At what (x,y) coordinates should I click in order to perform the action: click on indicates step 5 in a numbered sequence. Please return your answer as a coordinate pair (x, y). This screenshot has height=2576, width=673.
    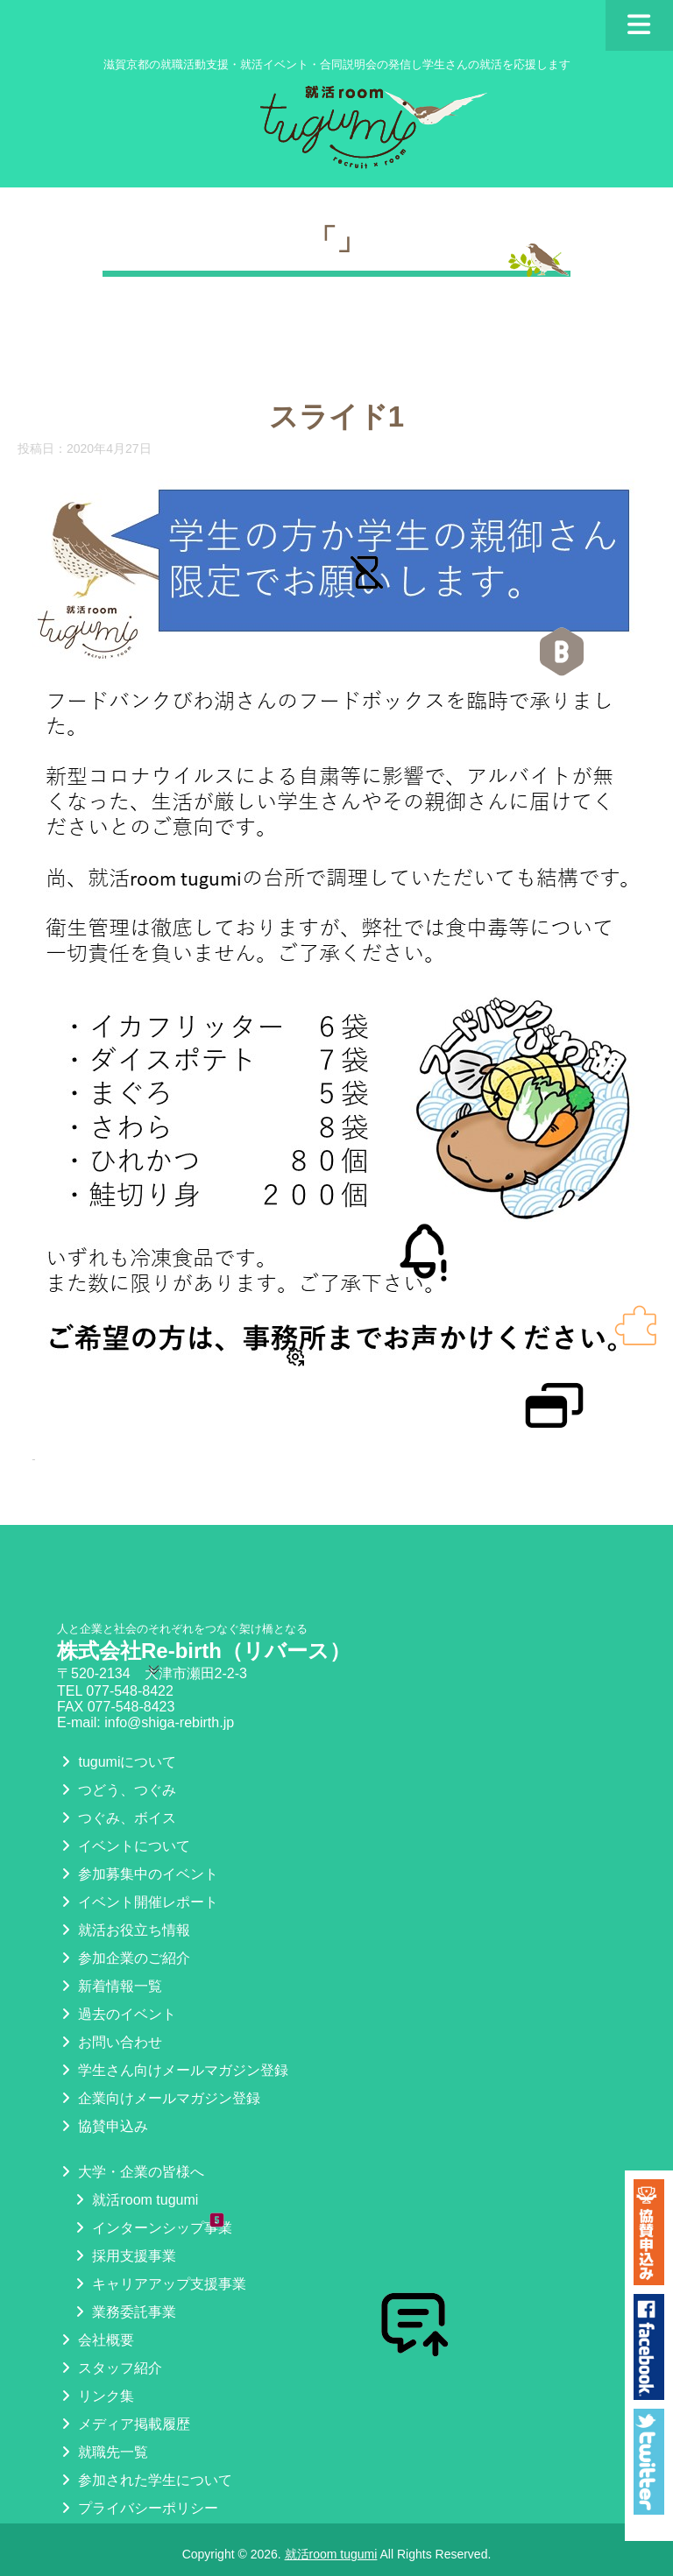
    Looking at the image, I should click on (216, 2220).